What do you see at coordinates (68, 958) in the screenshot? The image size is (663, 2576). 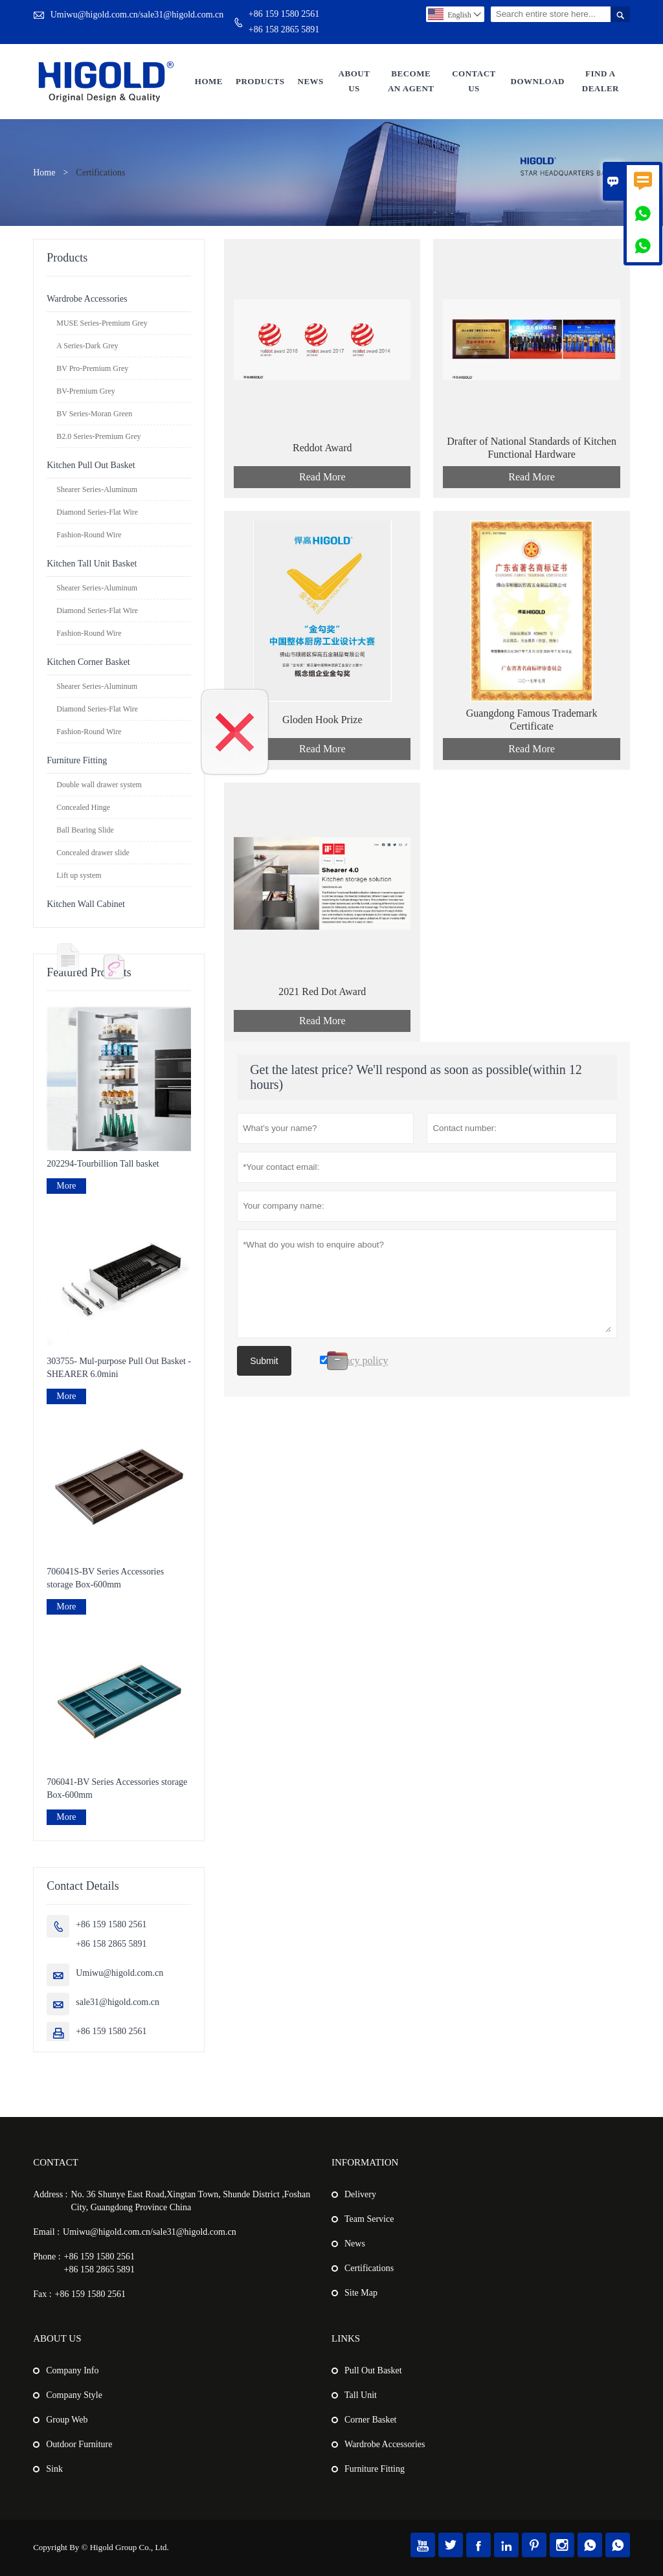 I see `open a plain text file` at bounding box center [68, 958].